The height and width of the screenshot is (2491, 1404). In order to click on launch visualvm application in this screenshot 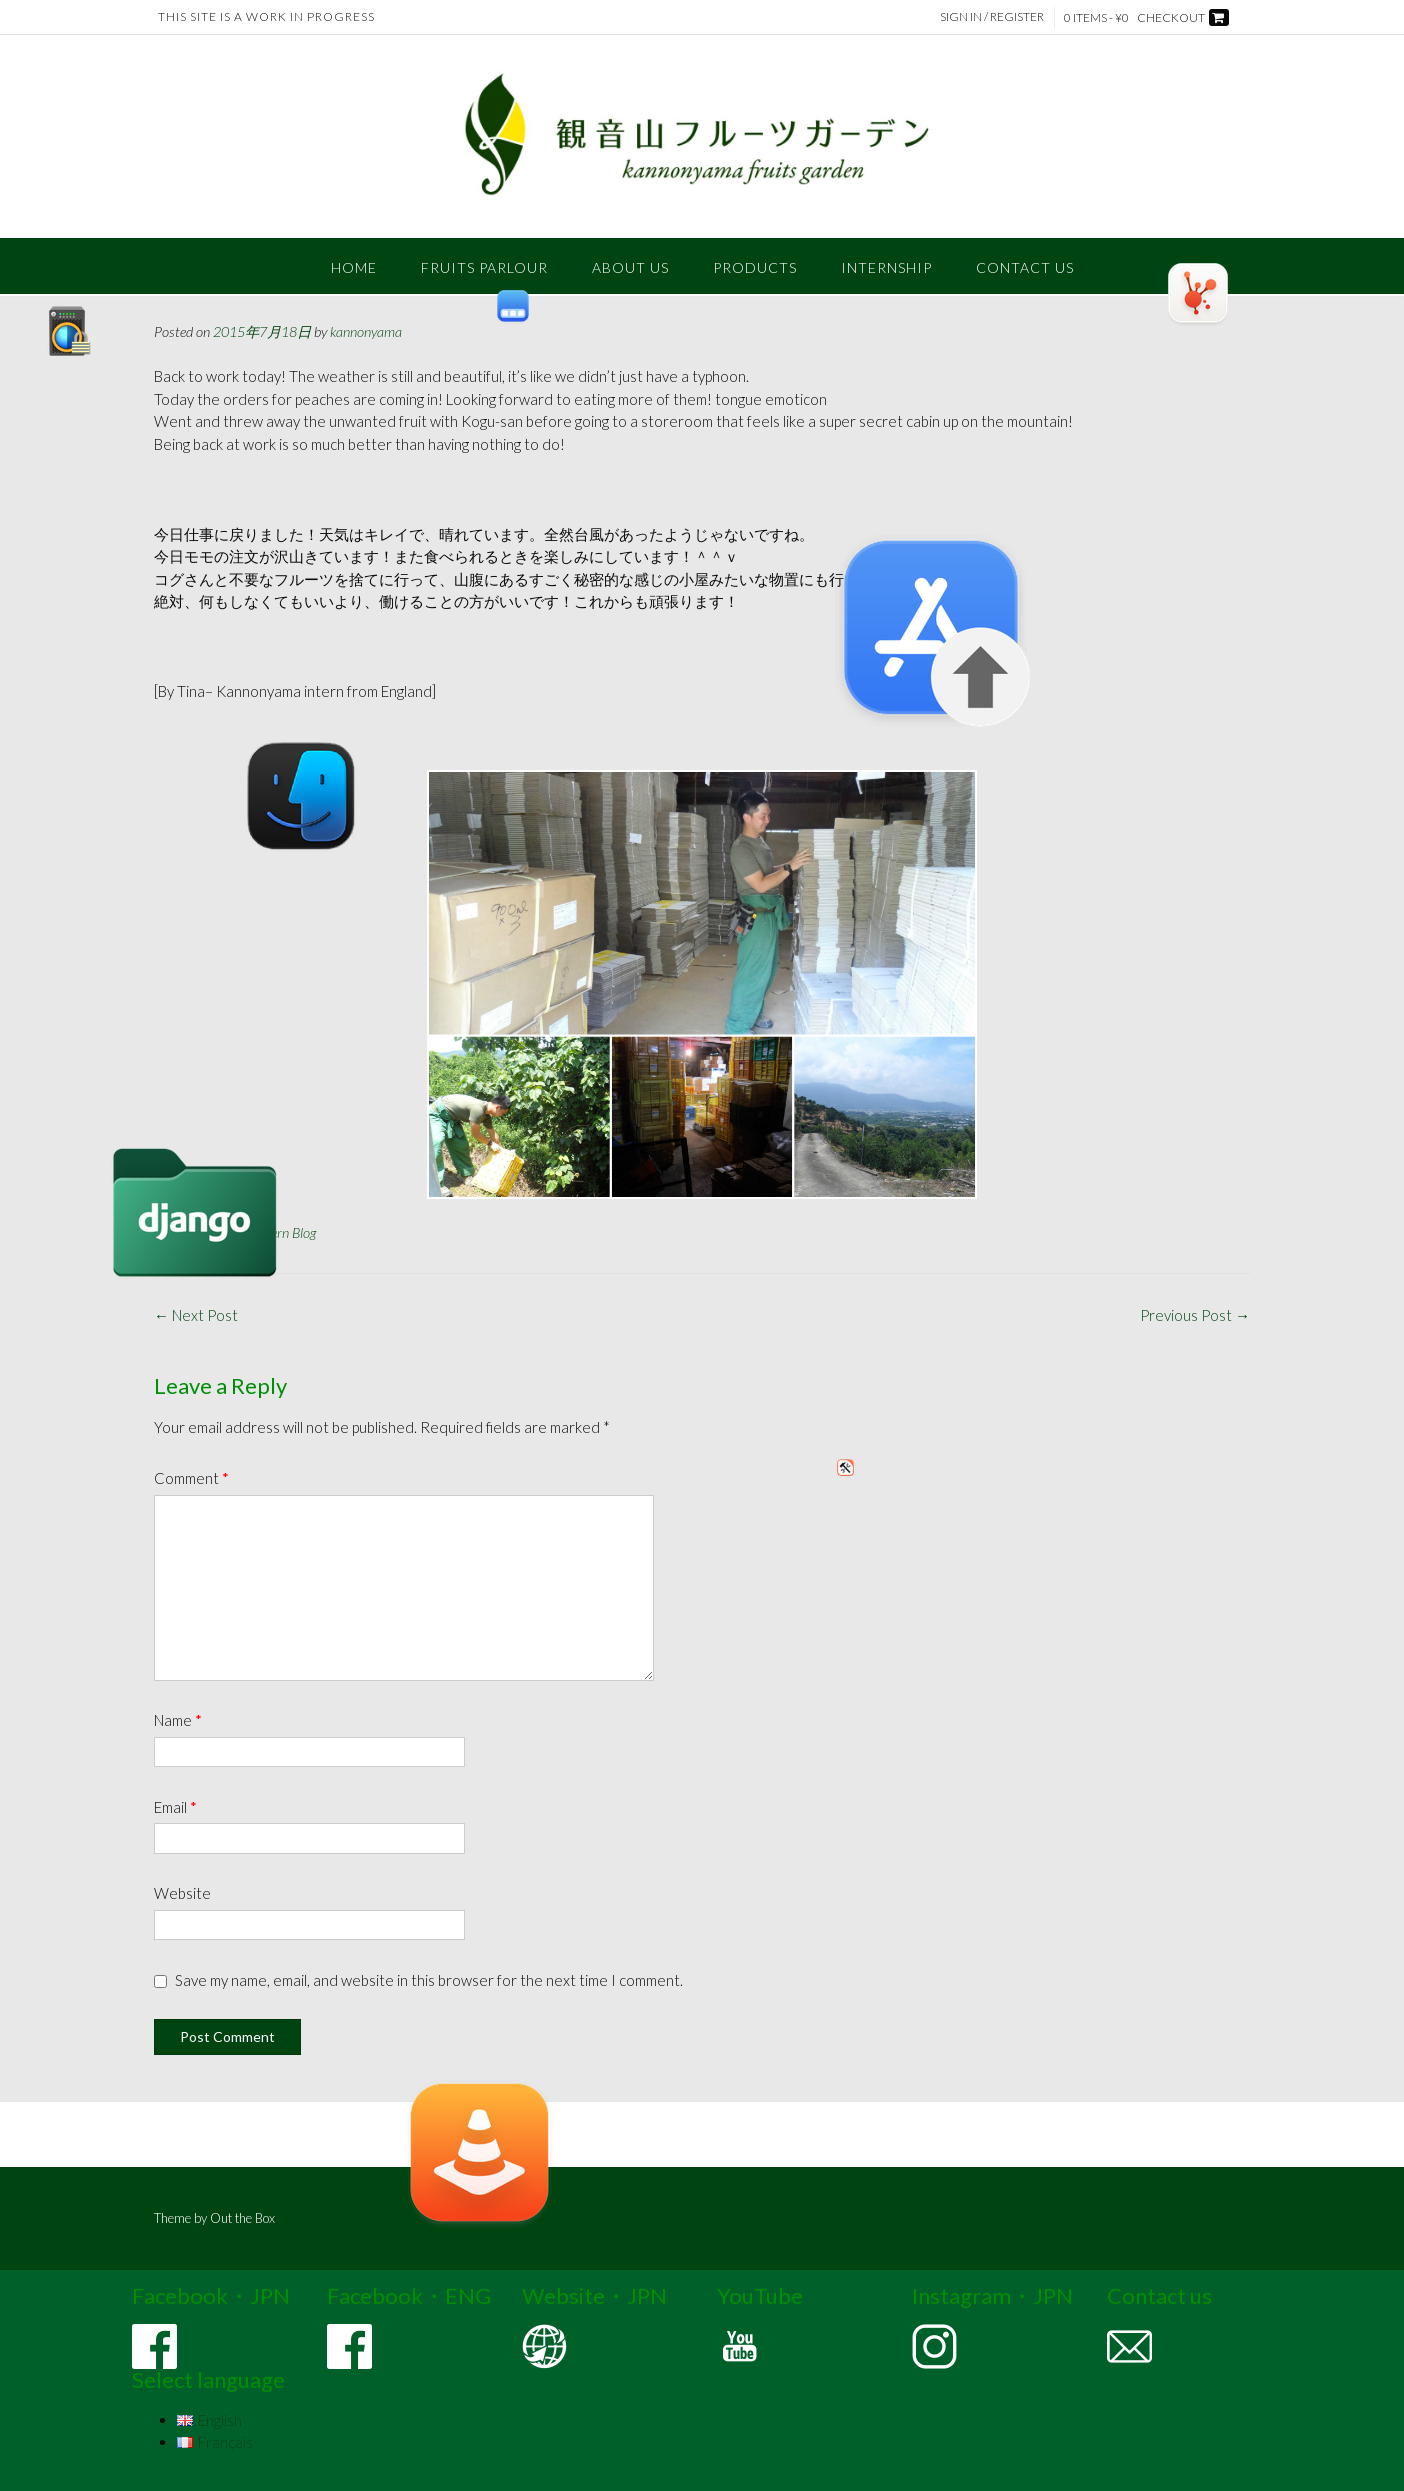, I will do `click(1198, 293)`.